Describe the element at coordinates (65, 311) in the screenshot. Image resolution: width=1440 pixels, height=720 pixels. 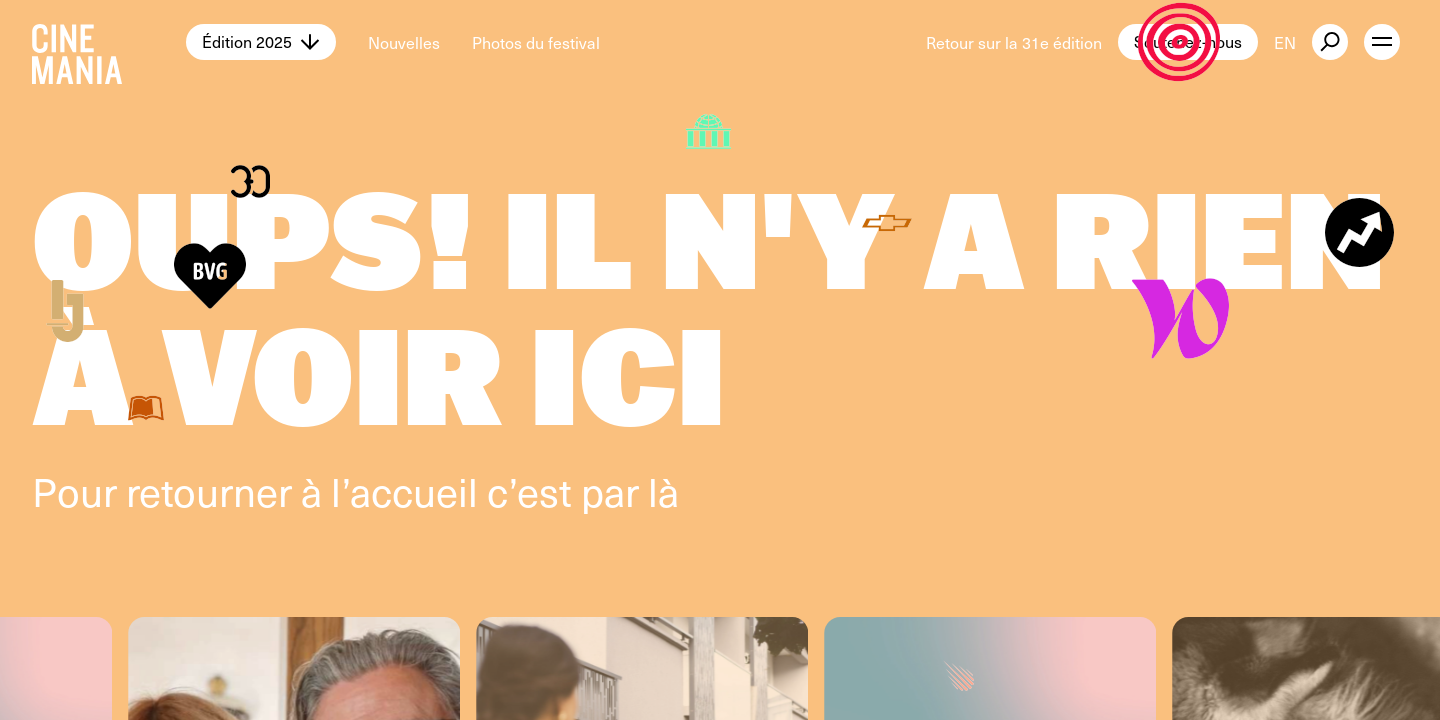
I see `open ImageJ image processing application` at that location.